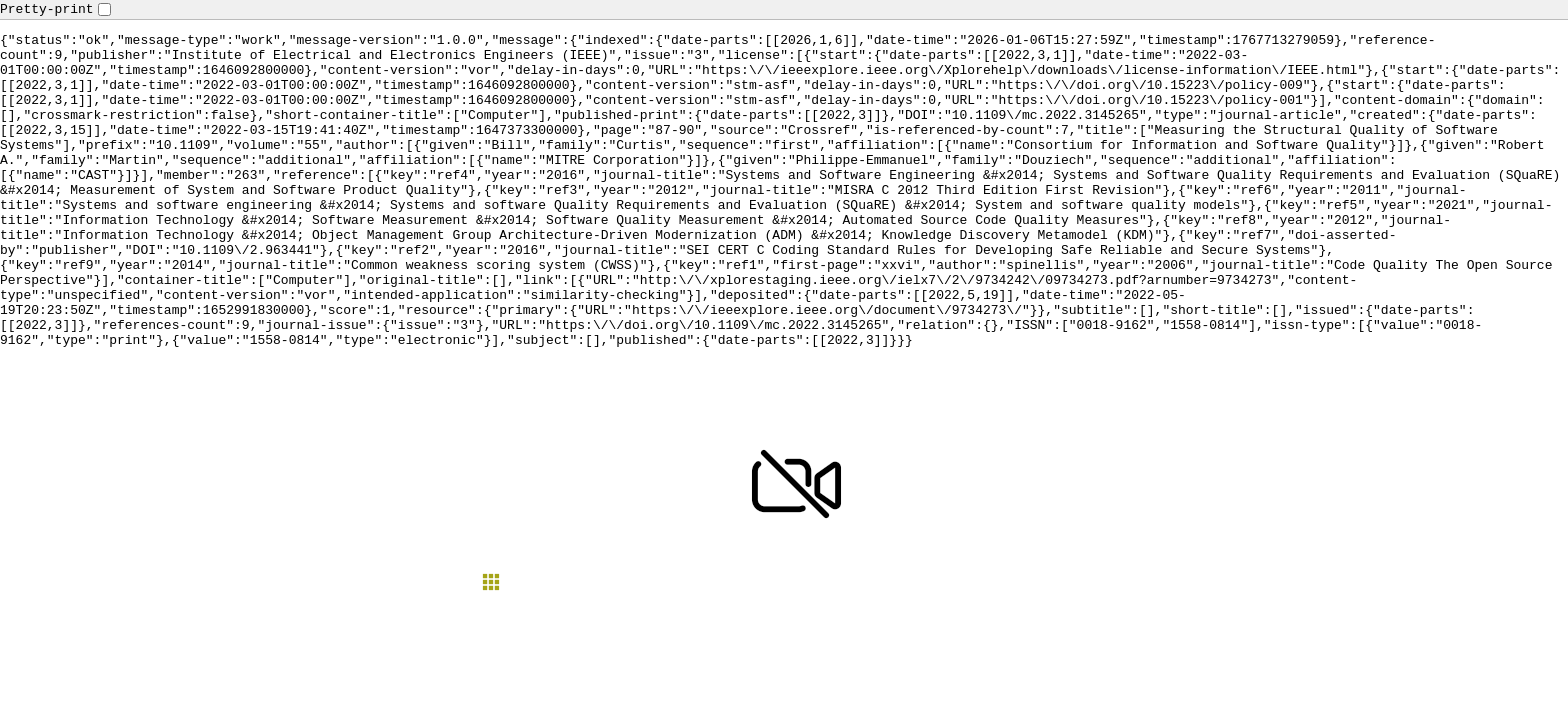 Image resolution: width=1568 pixels, height=720 pixels. I want to click on open the app drawer or menu, so click(491, 582).